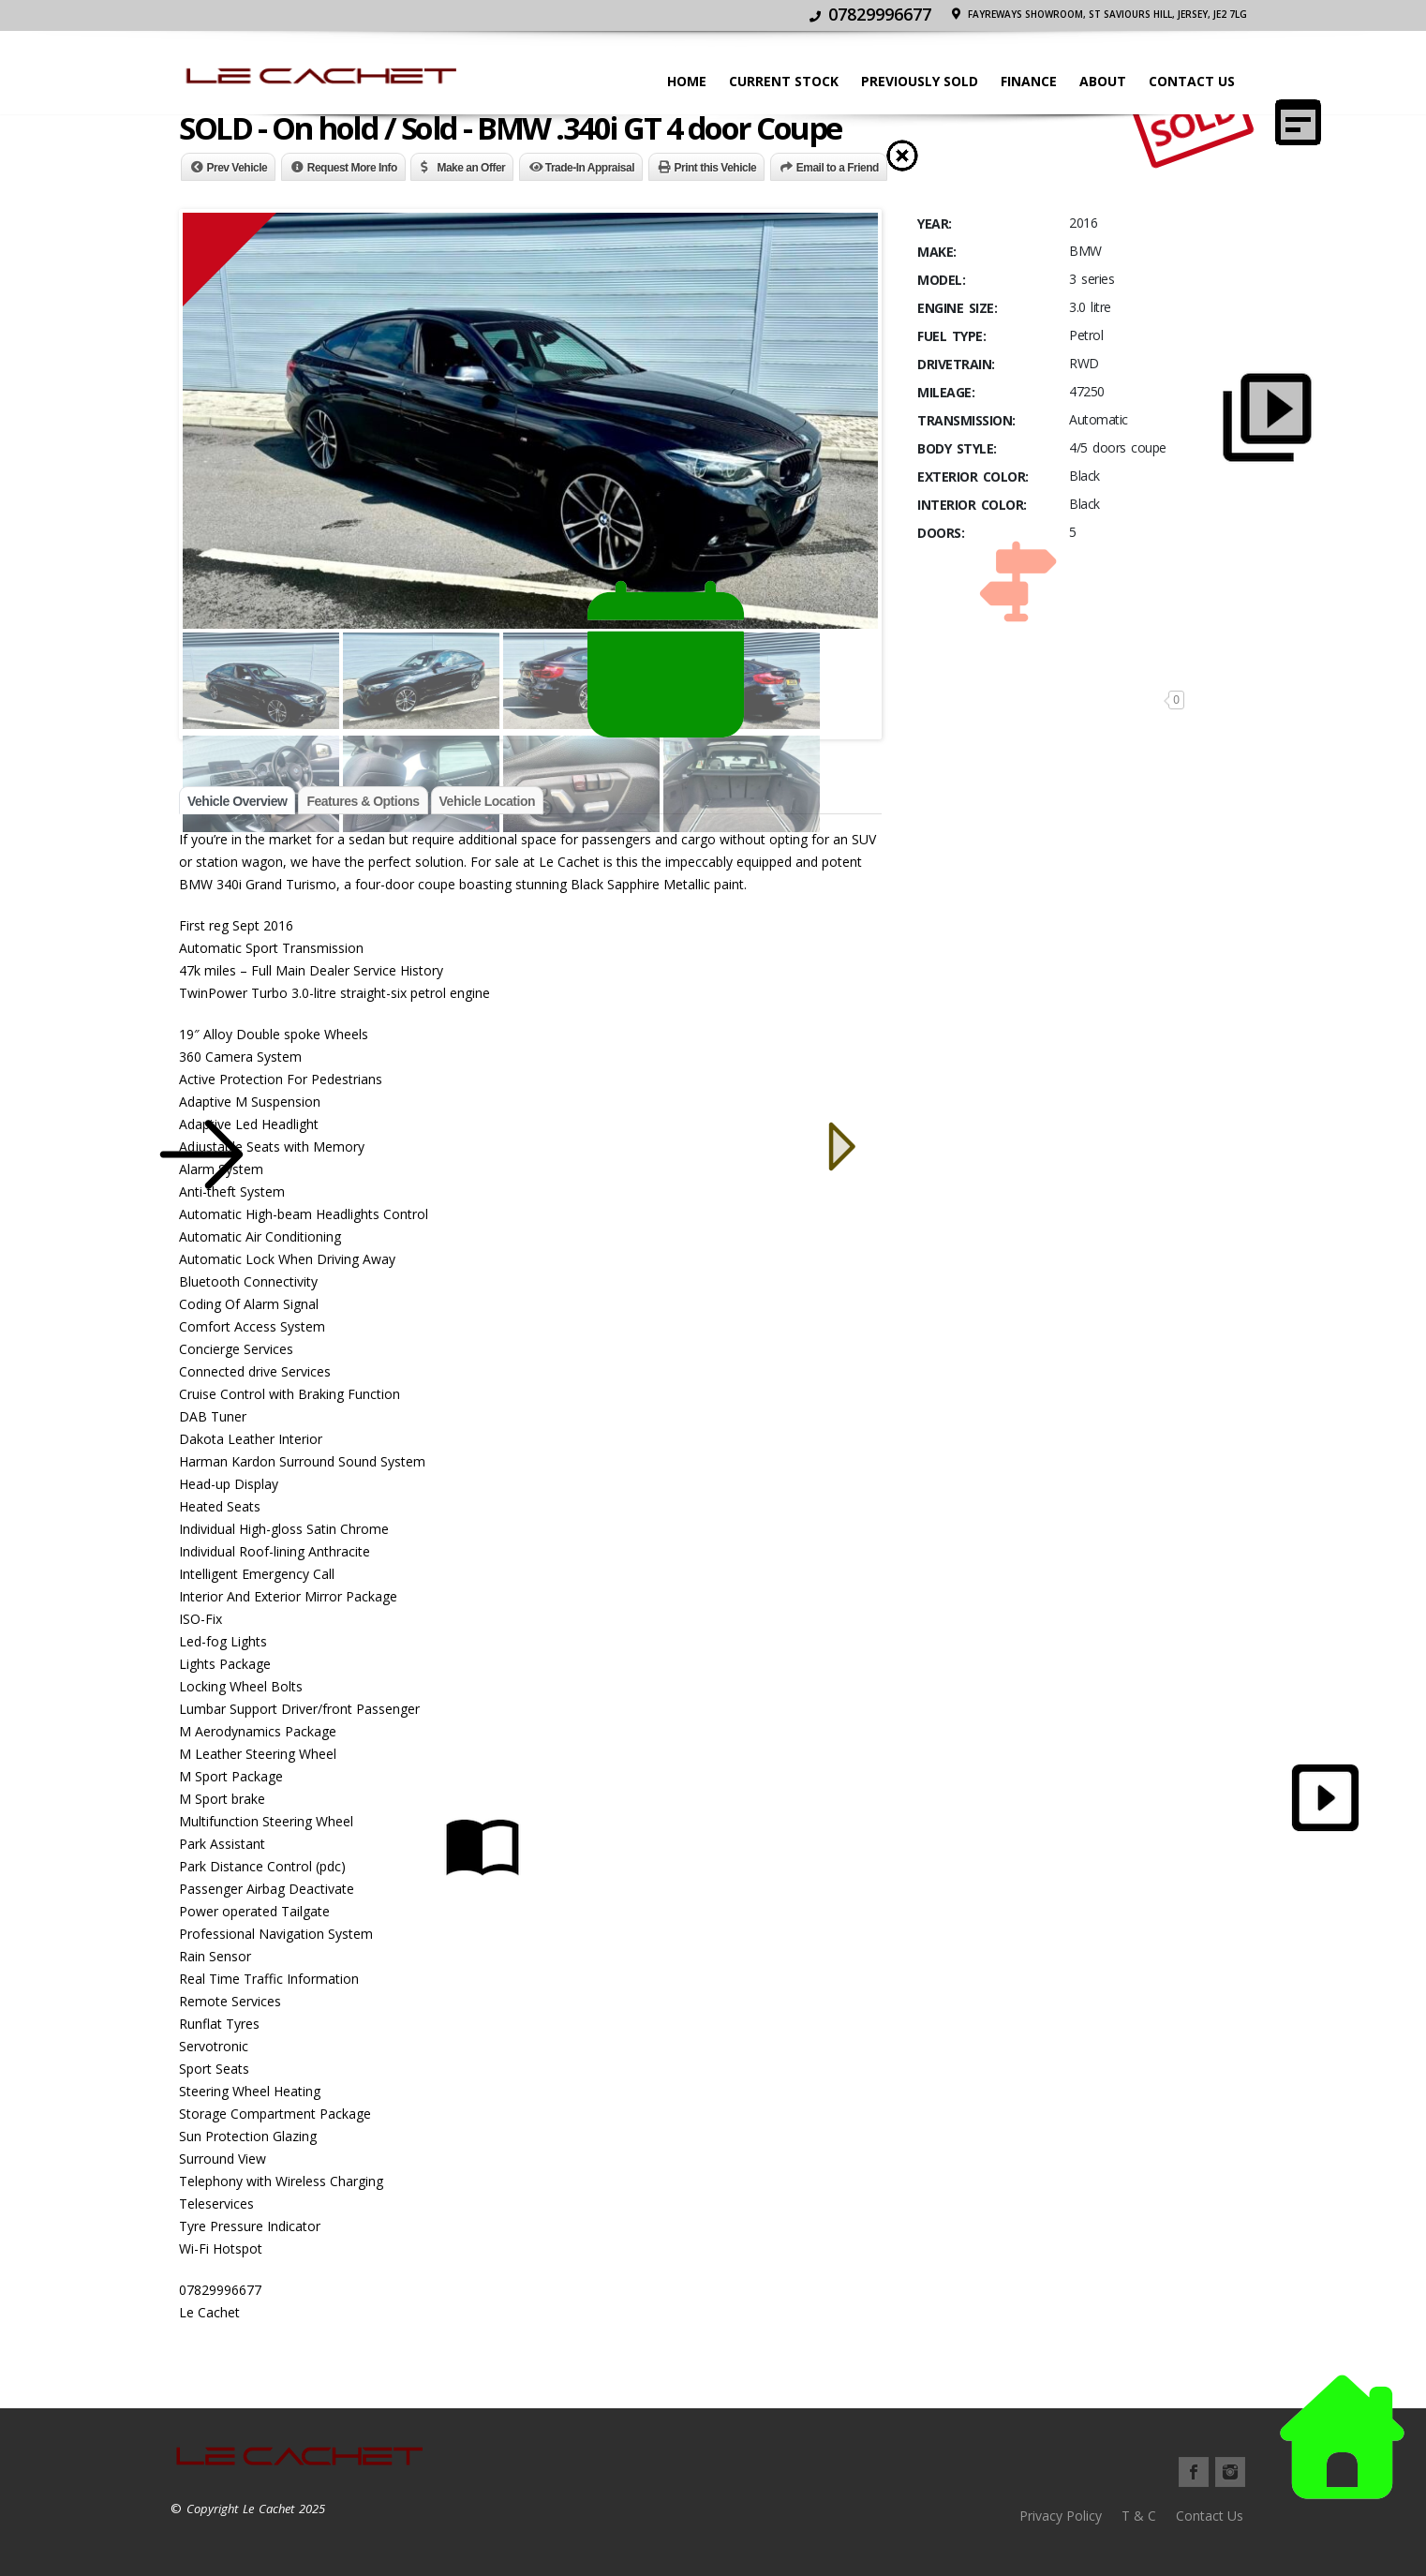  Describe the element at coordinates (1298, 122) in the screenshot. I see `open rich text editor` at that location.